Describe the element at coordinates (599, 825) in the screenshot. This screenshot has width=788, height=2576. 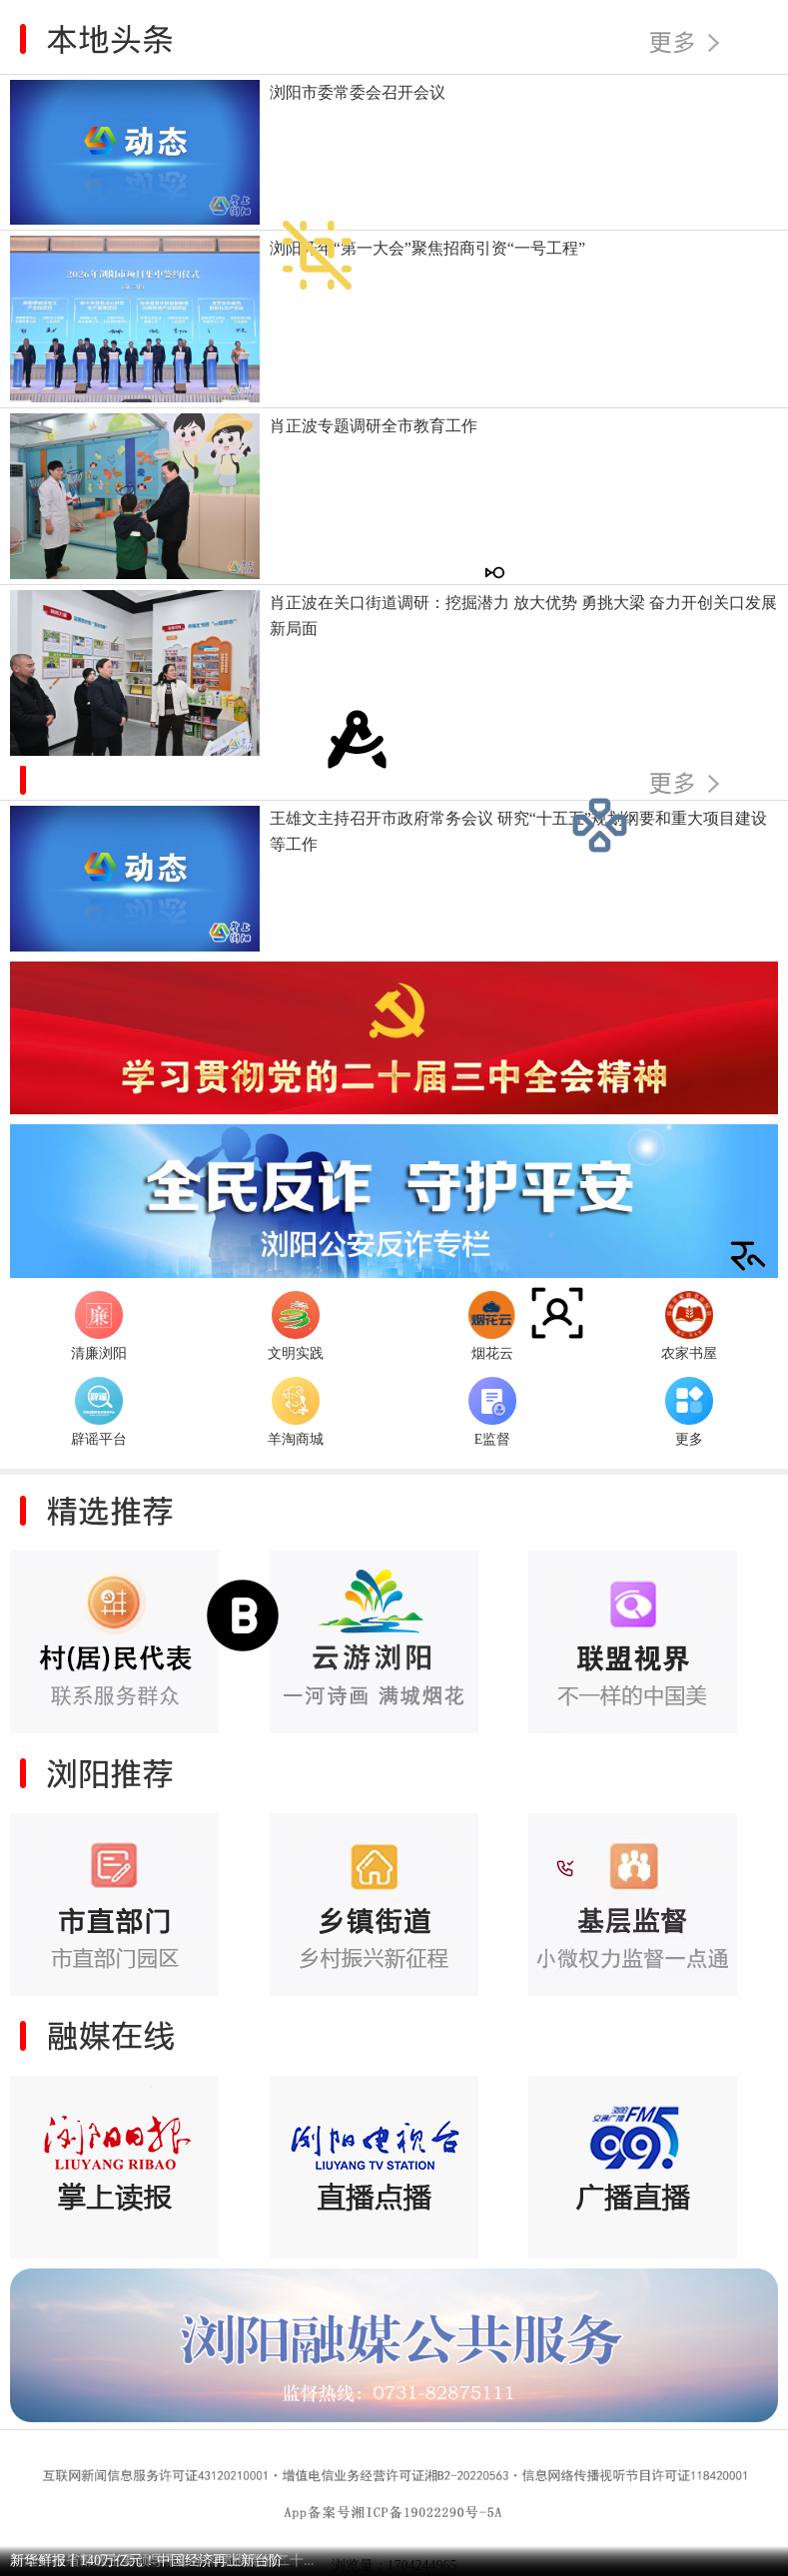
I see `access gaming features or settings` at that location.